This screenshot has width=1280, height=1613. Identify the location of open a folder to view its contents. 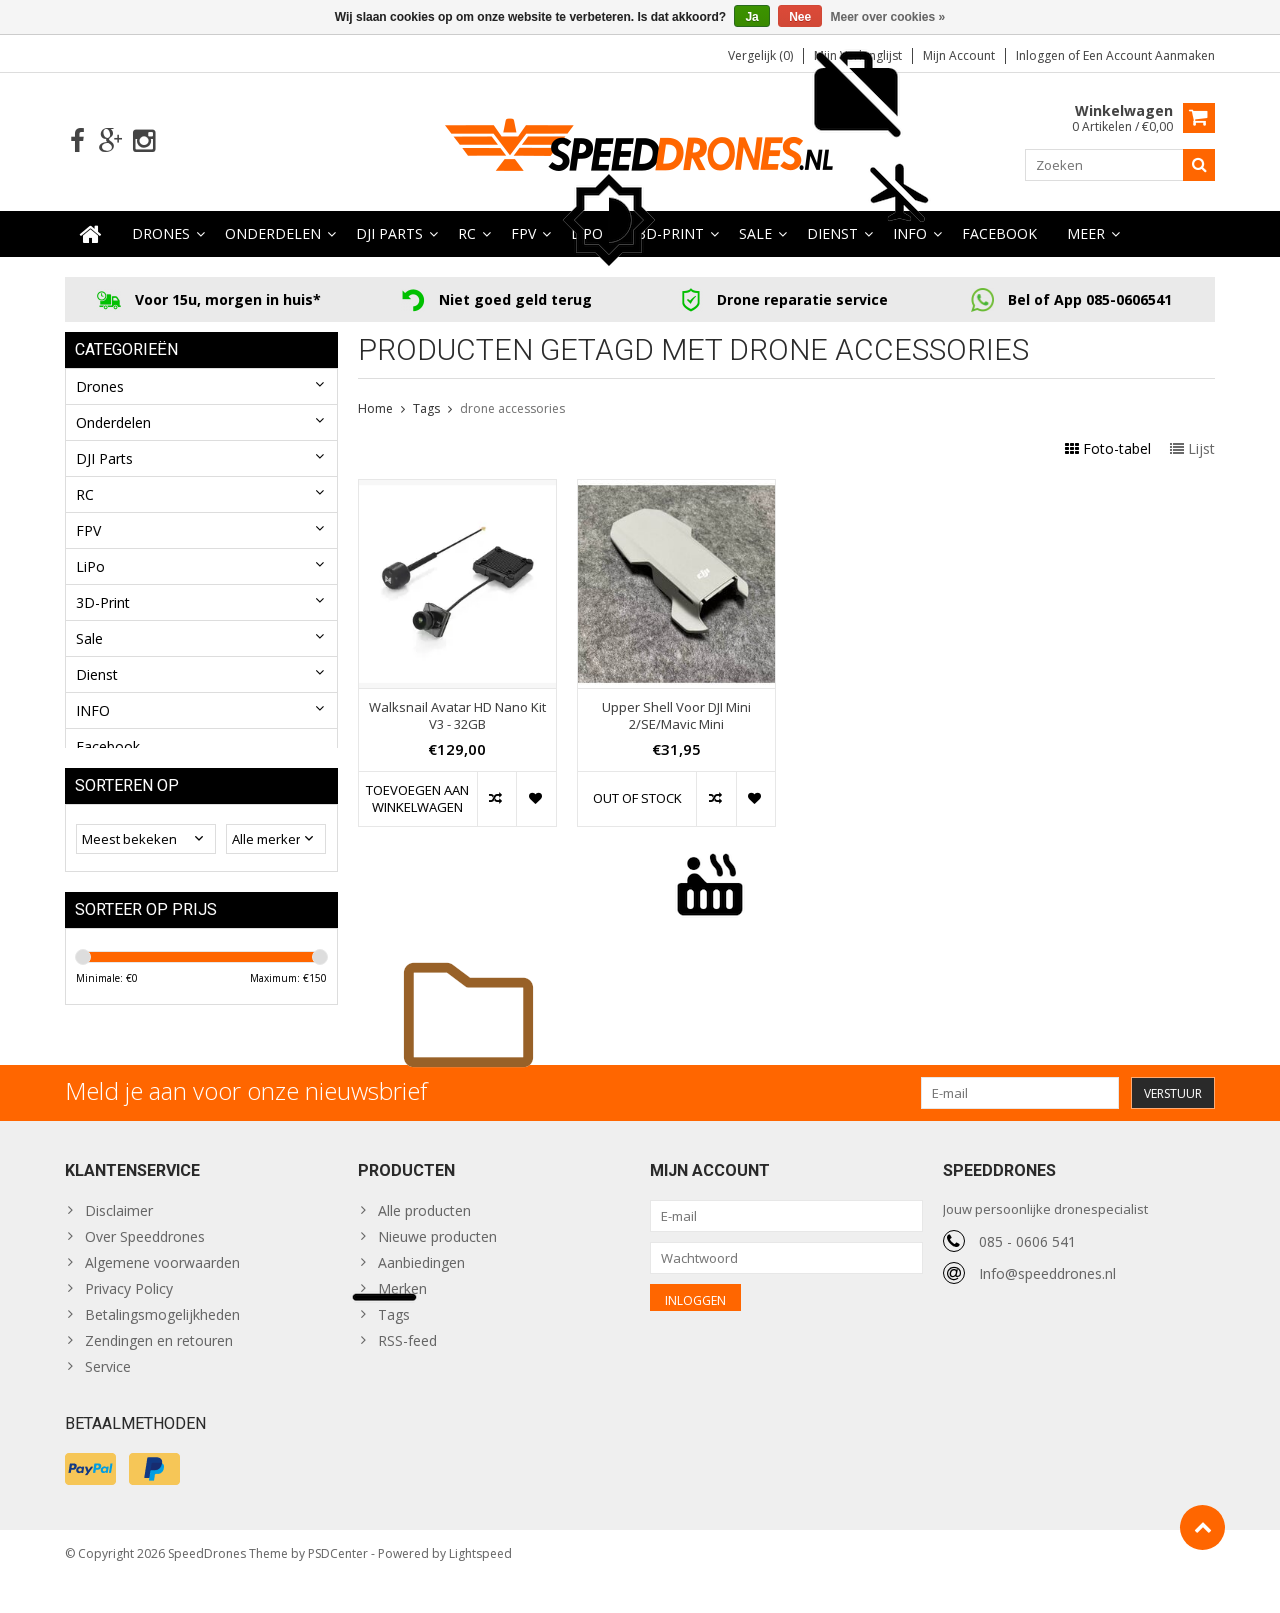
(468, 1012).